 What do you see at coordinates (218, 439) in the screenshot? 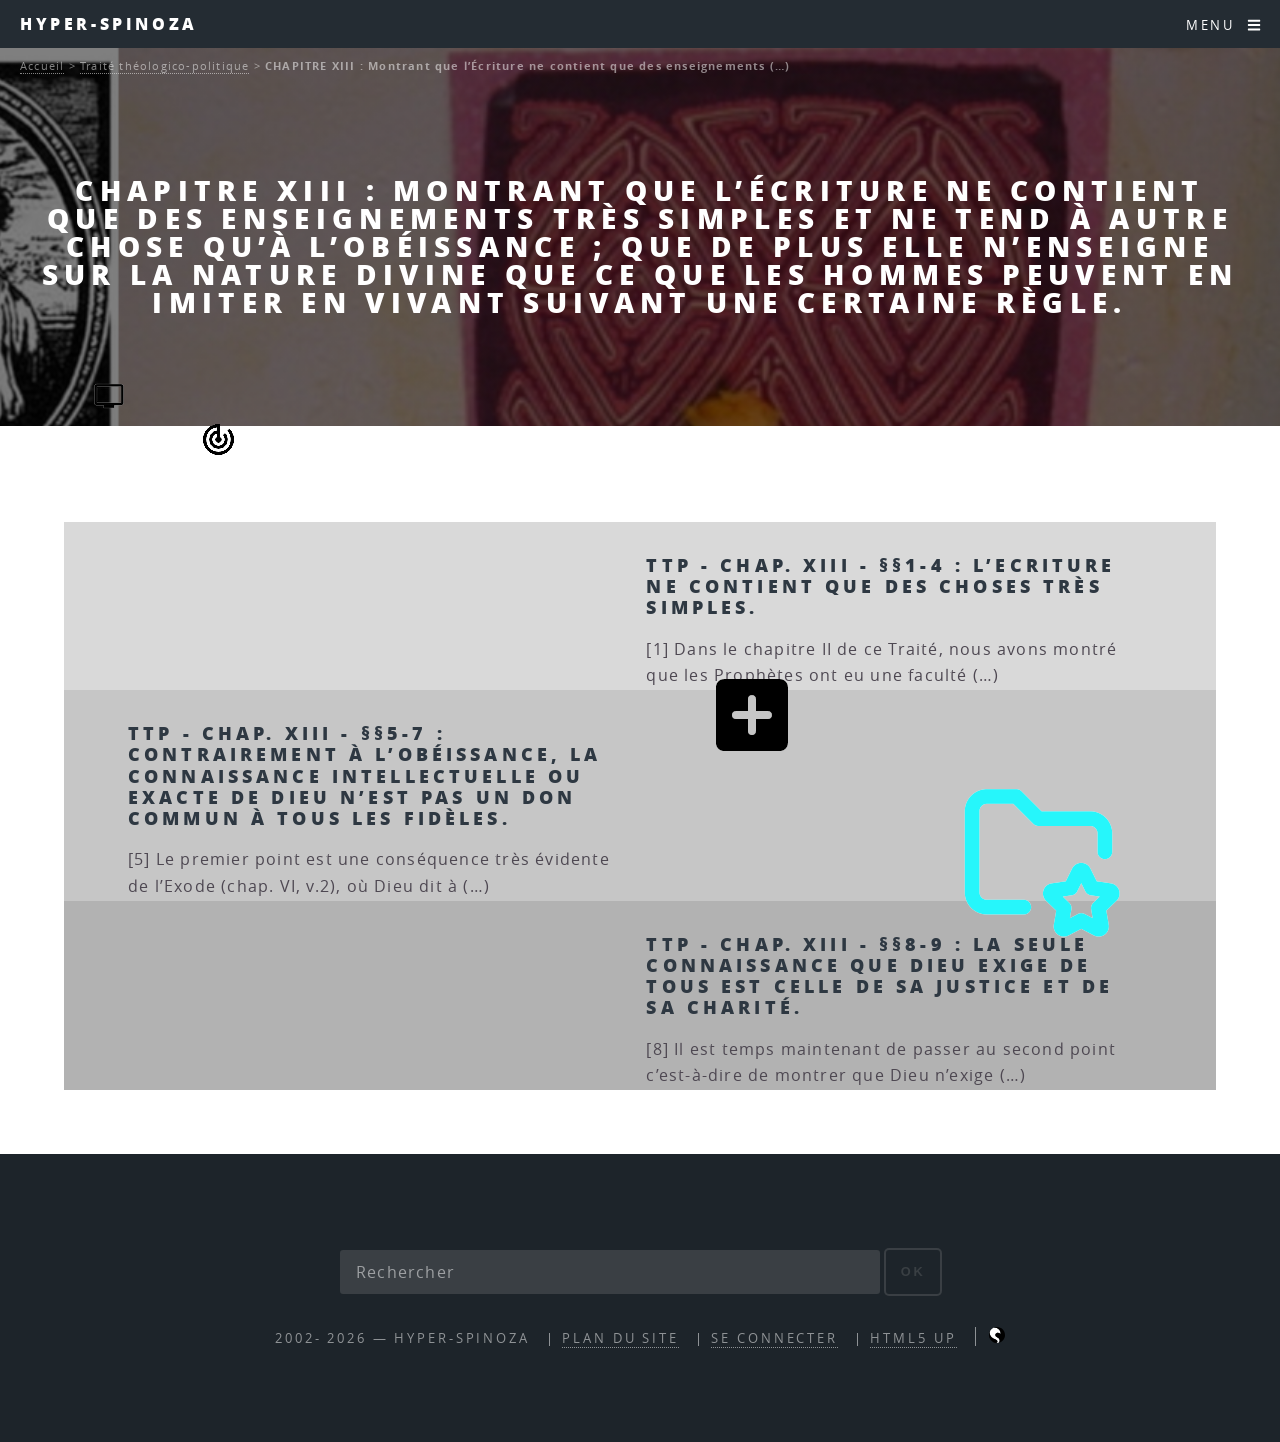
I see `track changes or revisions in a document` at bounding box center [218, 439].